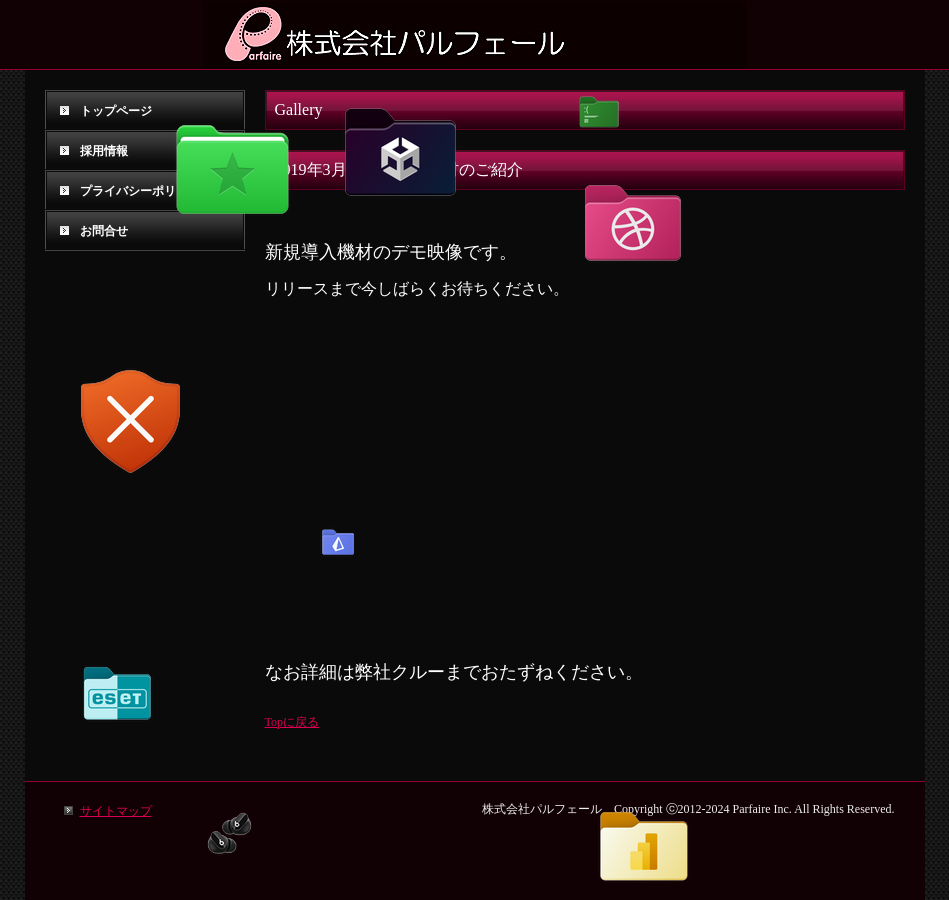 Image resolution: width=949 pixels, height=900 pixels. Describe the element at coordinates (229, 833) in the screenshot. I see `beats wireless earbuds device icon` at that location.